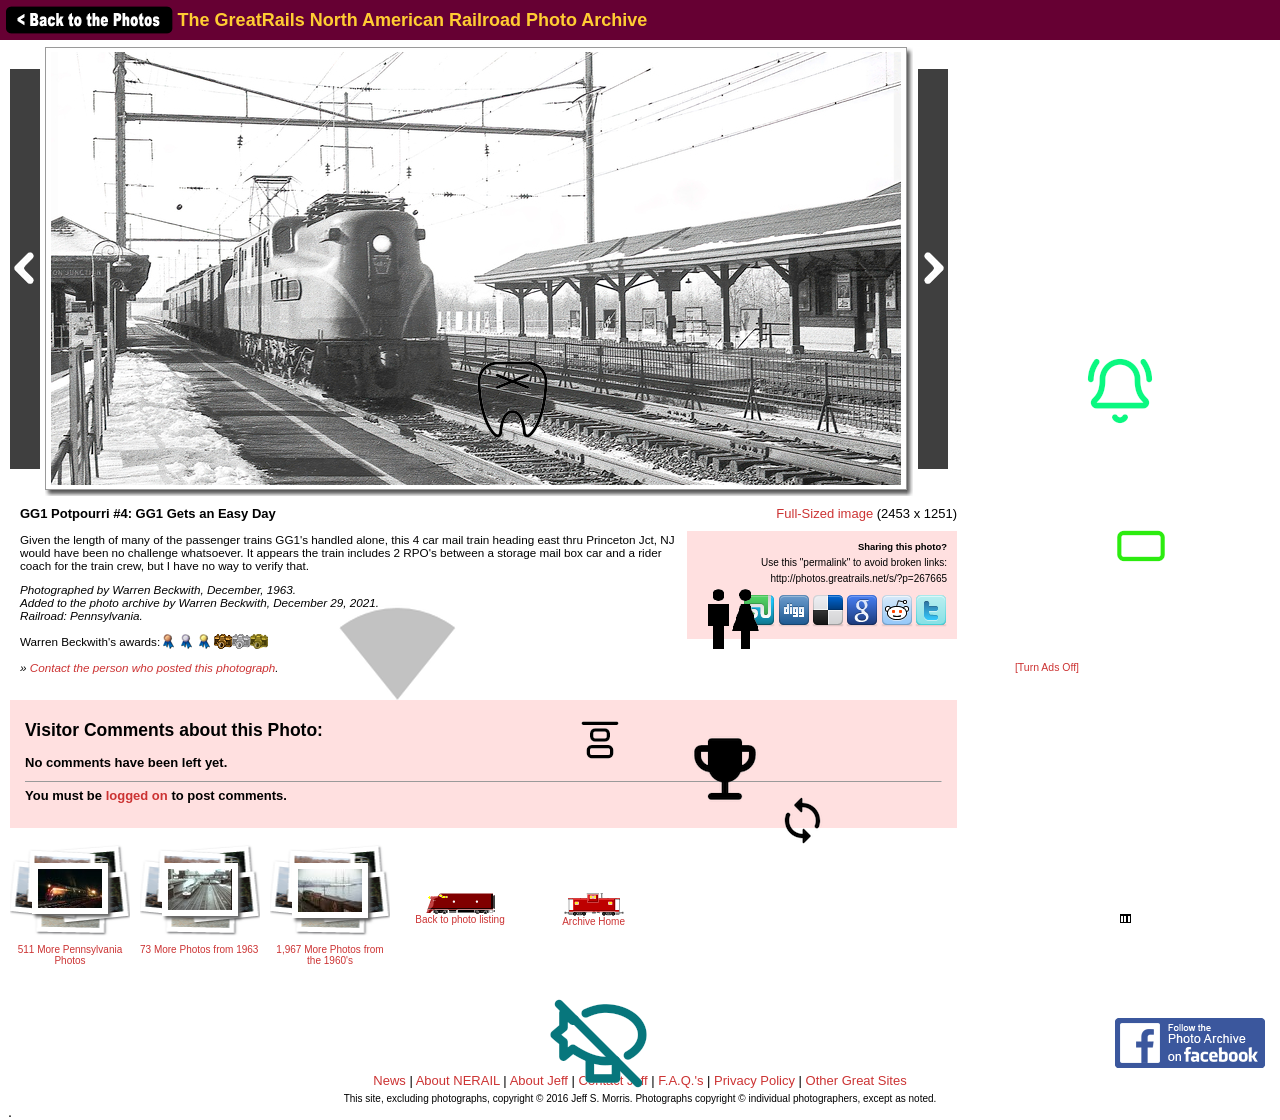 Image resolution: width=1280 pixels, height=1120 pixels. What do you see at coordinates (1120, 391) in the screenshot?
I see `indicates an active notification or alert` at bounding box center [1120, 391].